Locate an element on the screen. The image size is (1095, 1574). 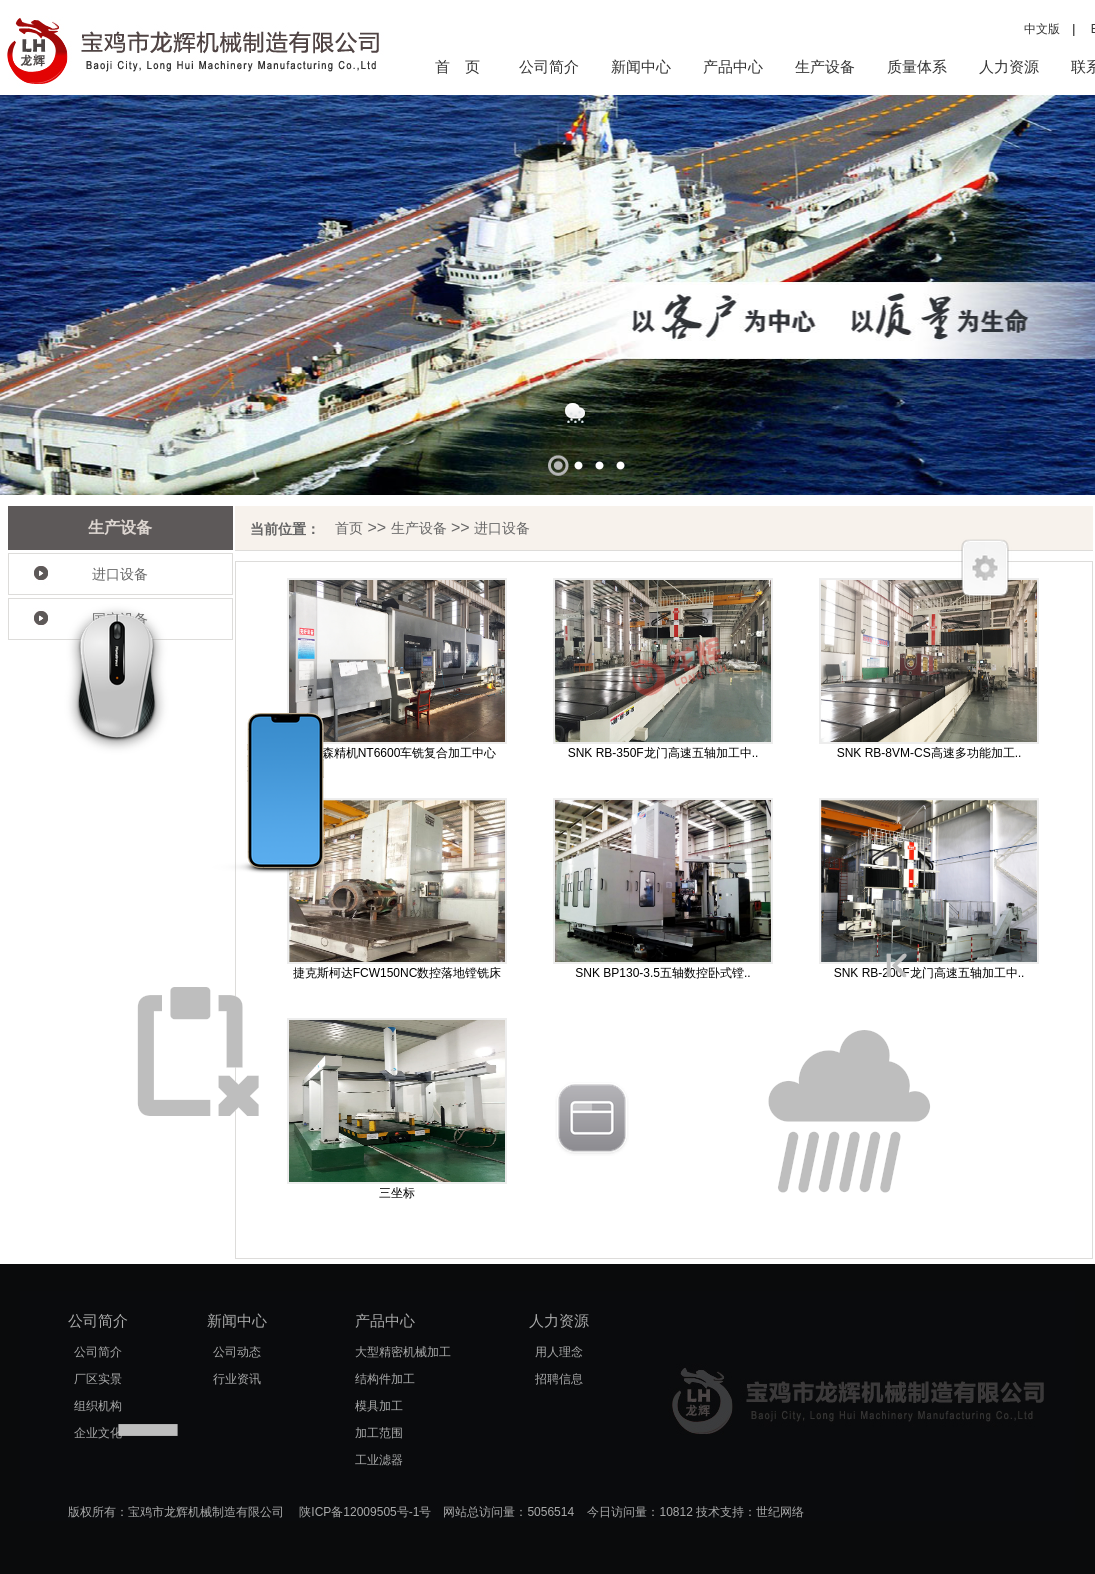
customize window decoration and title bar appearance is located at coordinates (592, 1119).